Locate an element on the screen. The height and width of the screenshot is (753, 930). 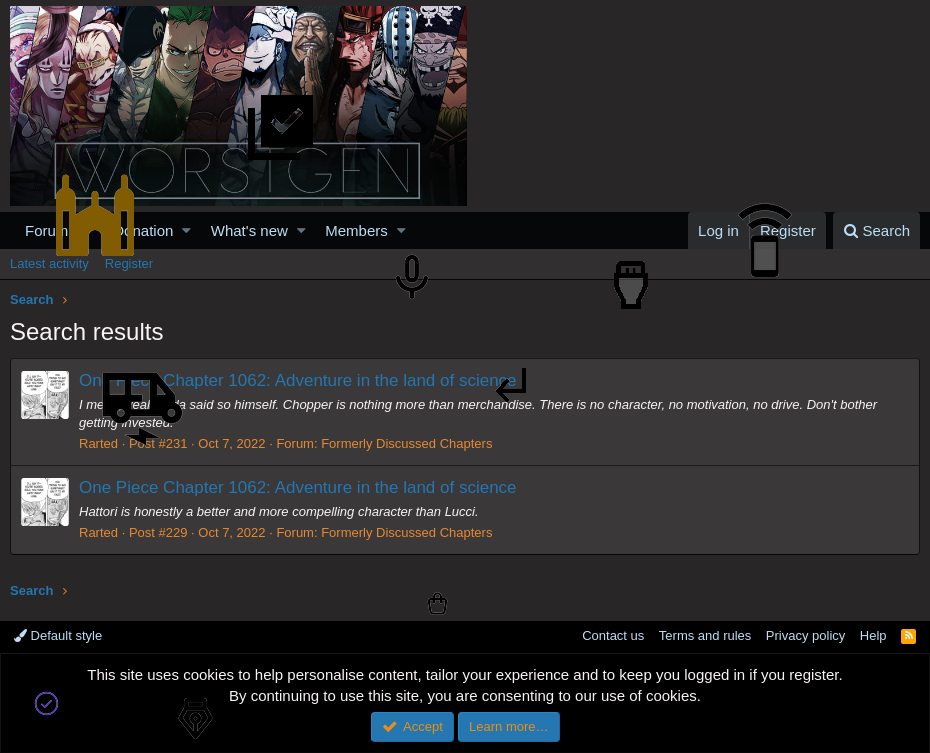
select electric rickshaw as transport option is located at coordinates (142, 405).